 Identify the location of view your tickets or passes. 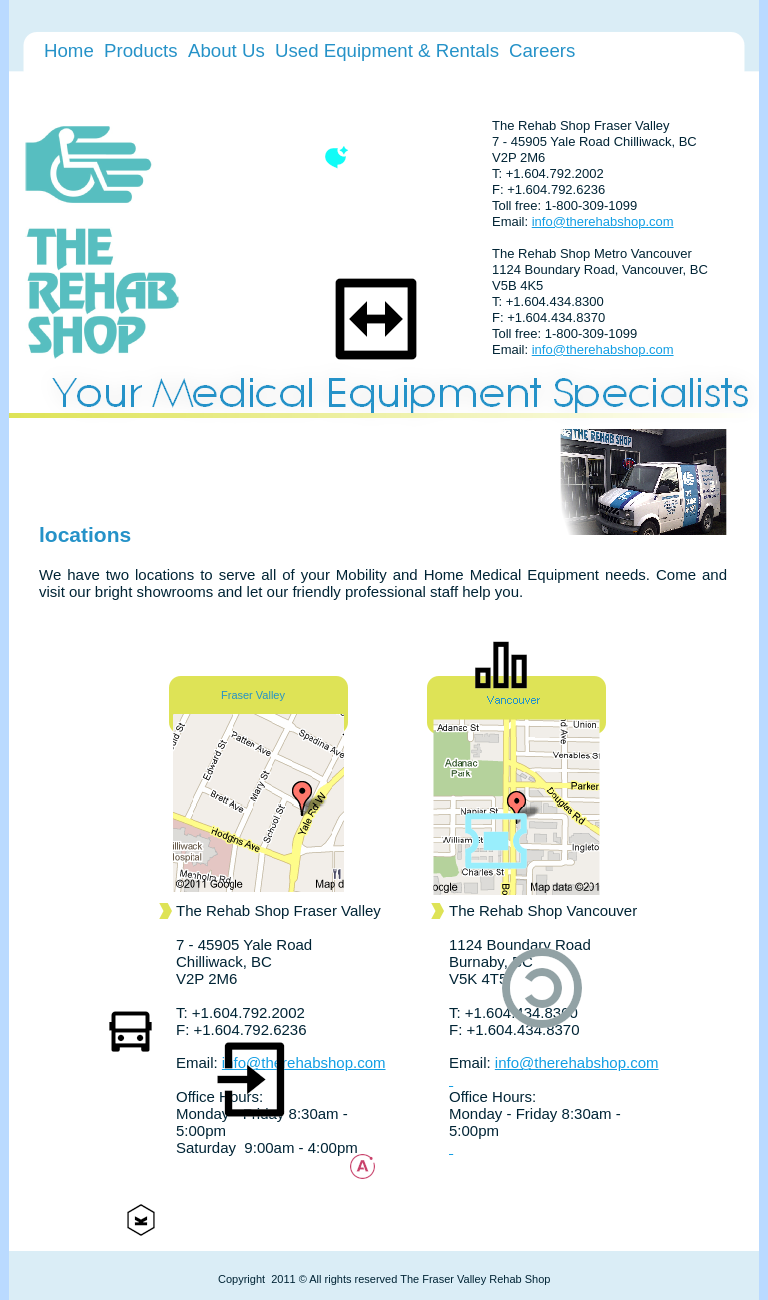
(496, 841).